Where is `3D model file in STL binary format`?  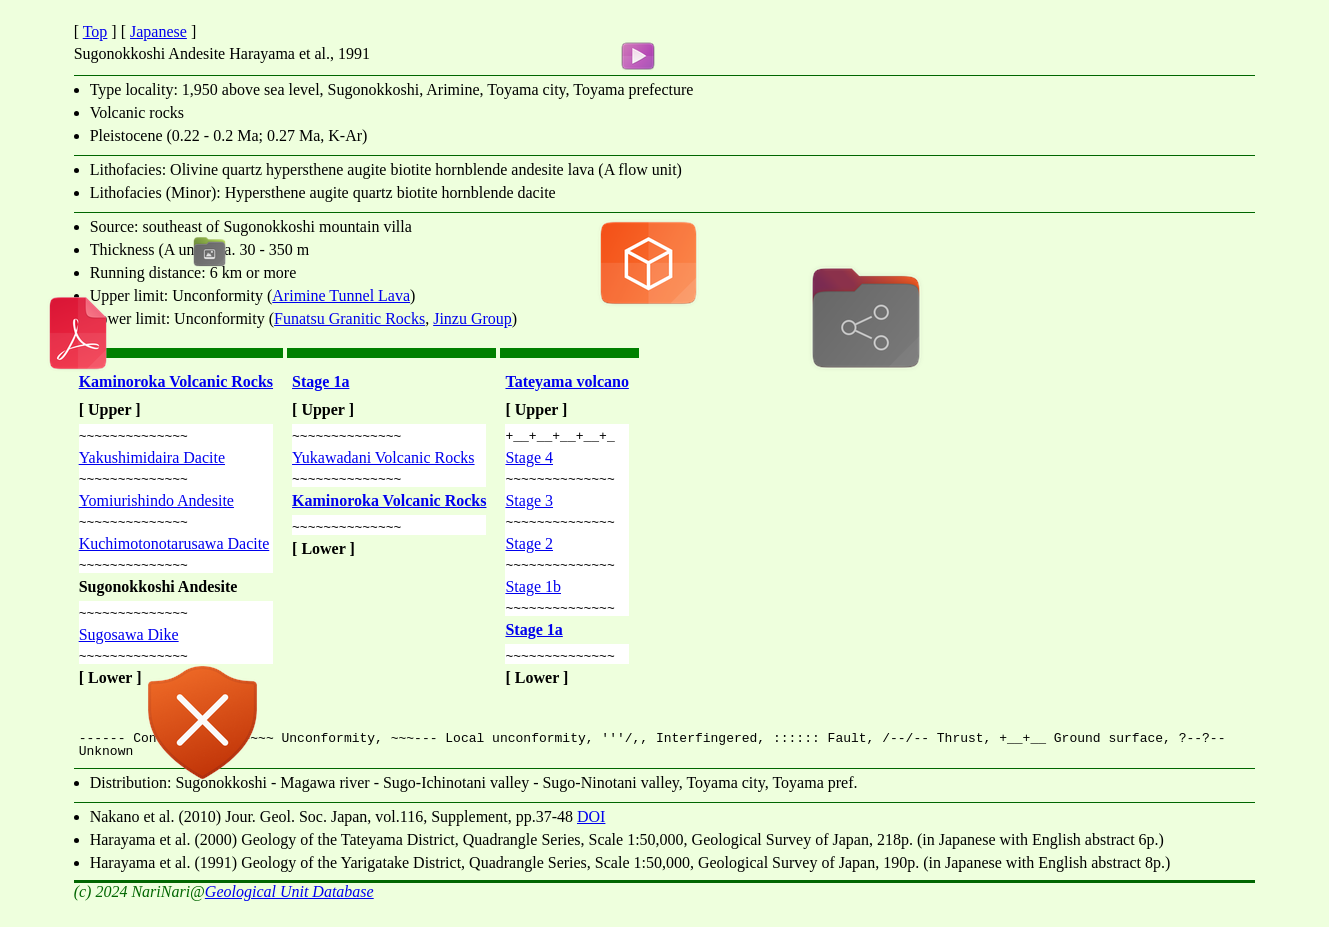 3D model file in STL binary format is located at coordinates (648, 259).